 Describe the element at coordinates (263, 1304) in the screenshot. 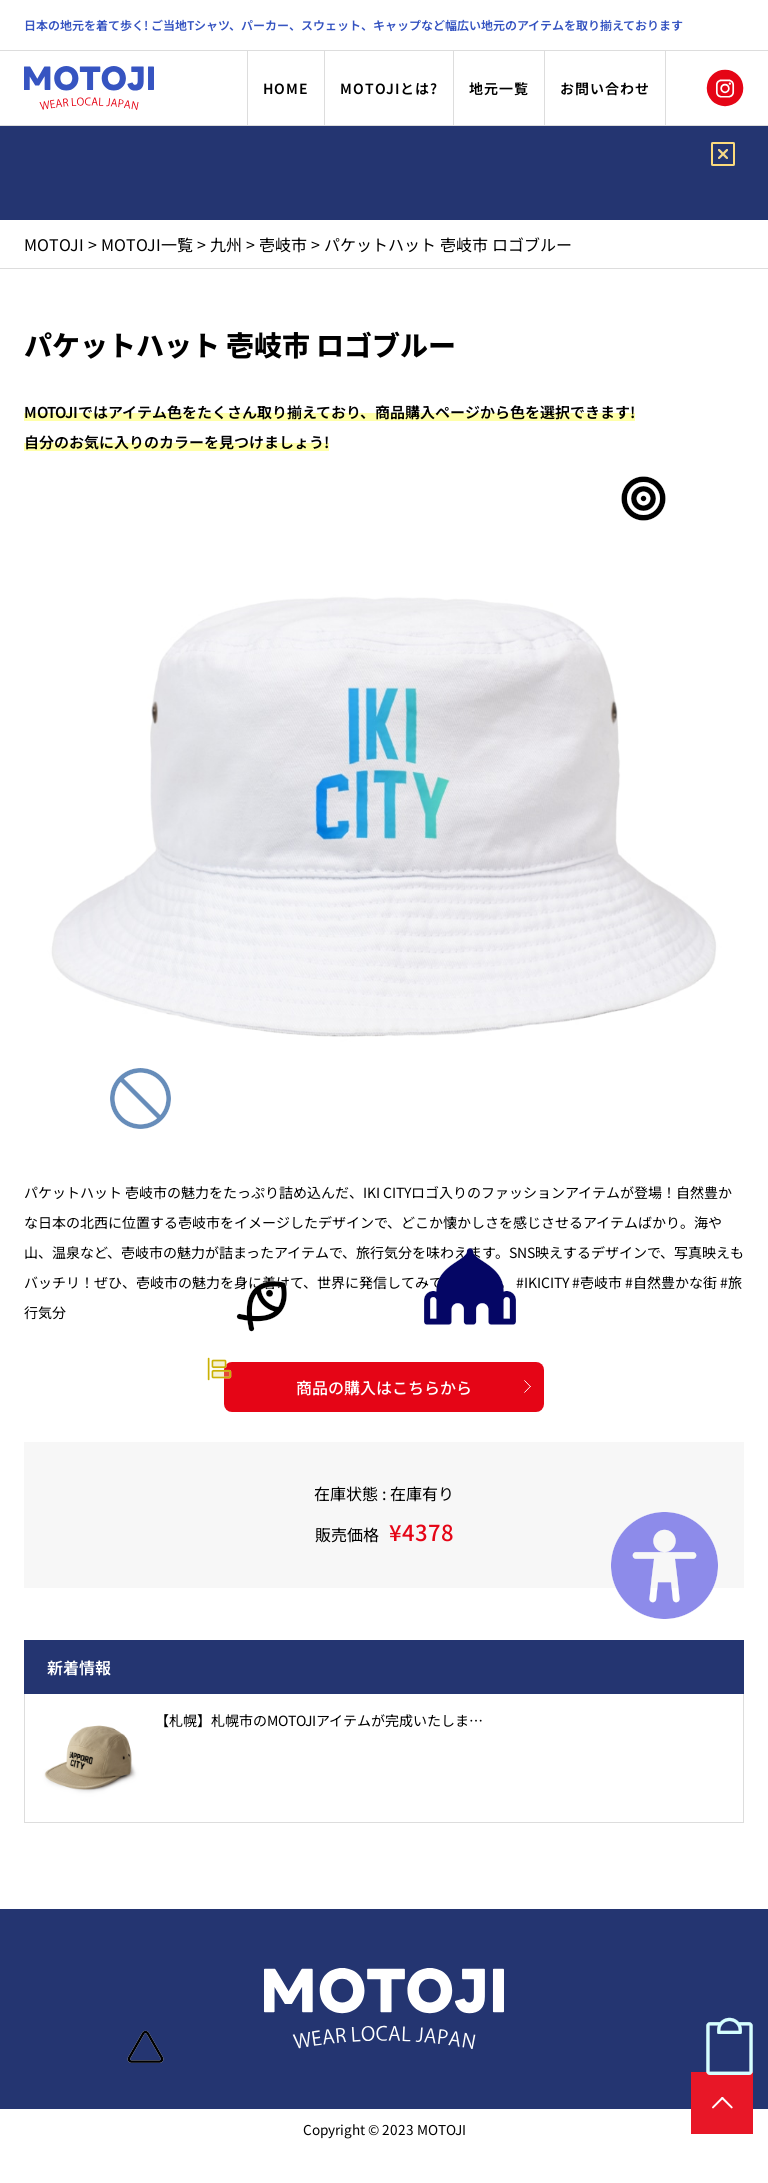

I see `indicates seafood or fish-related content` at that location.